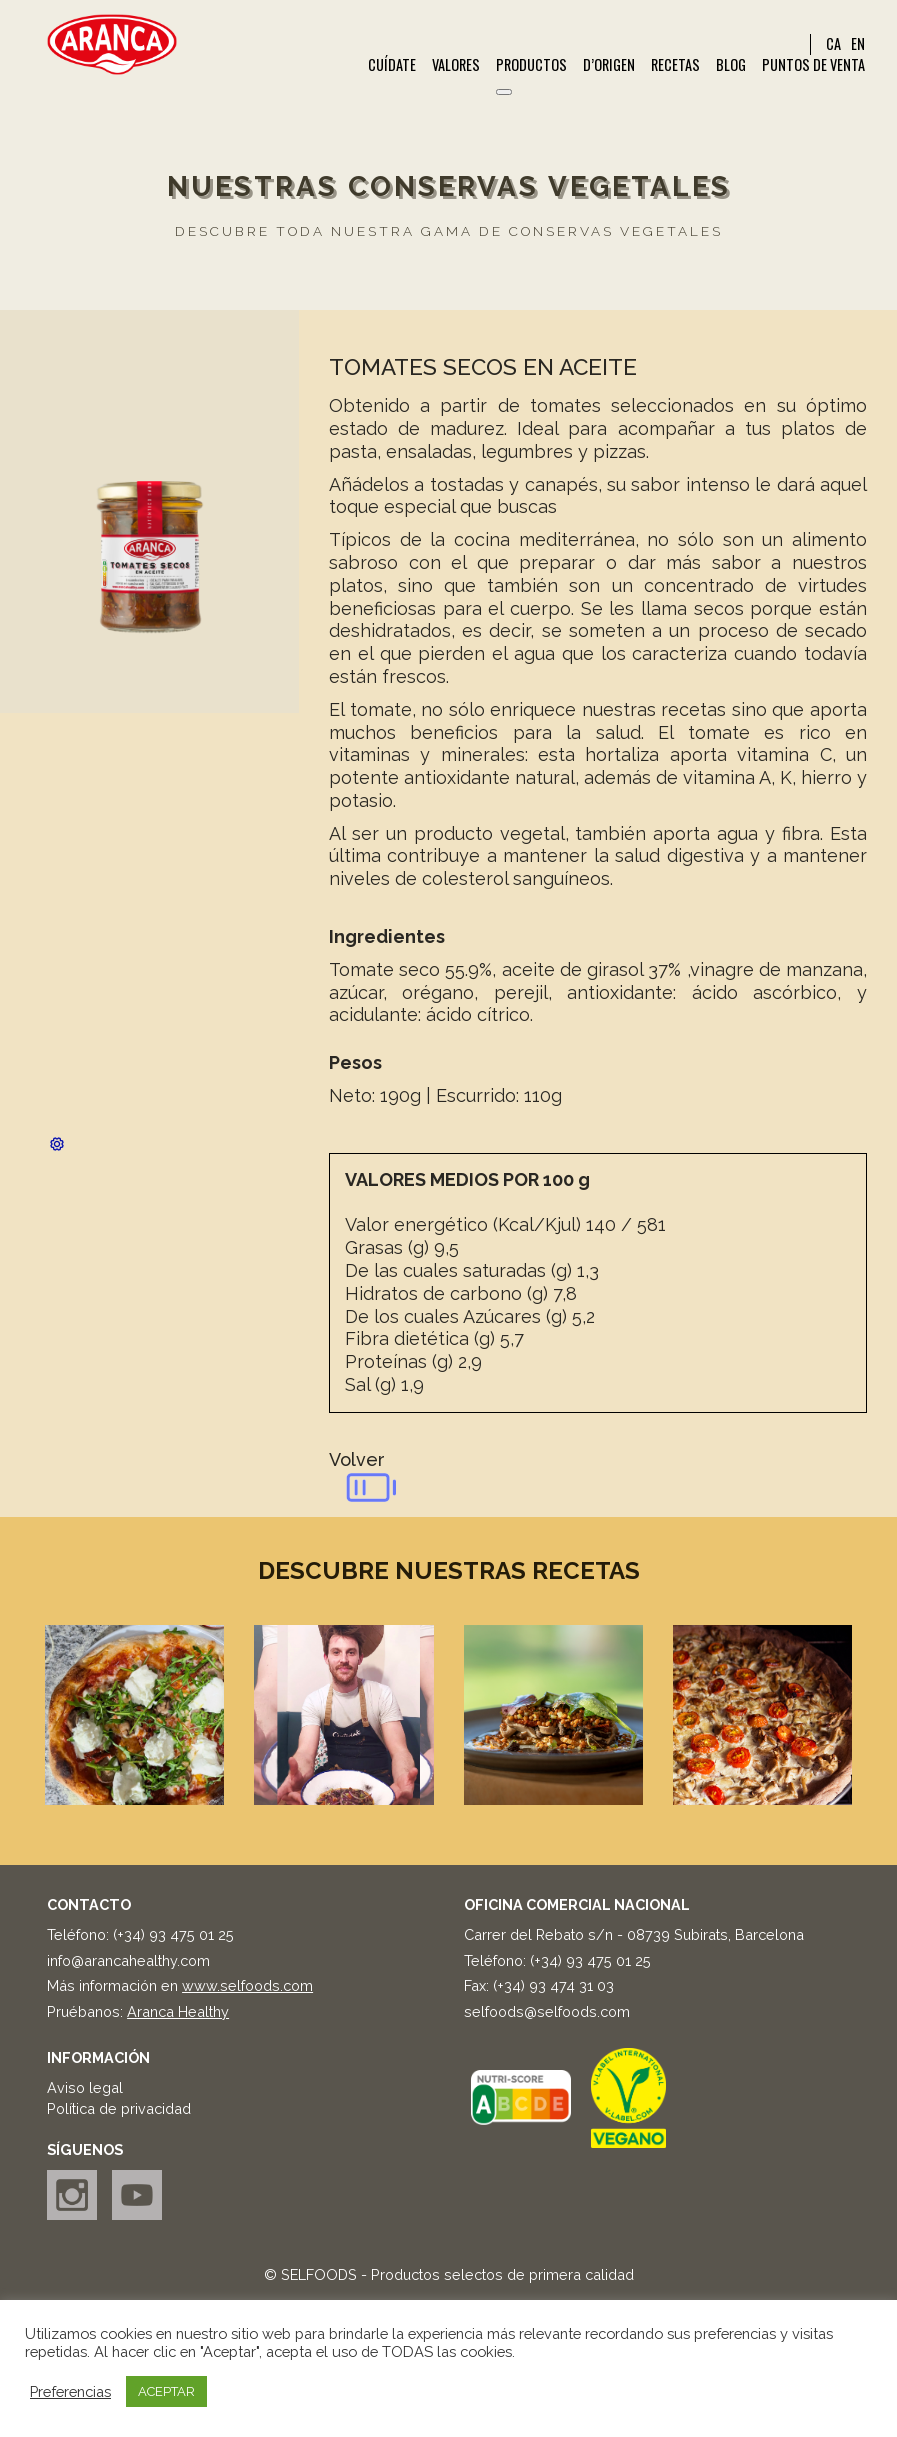  I want to click on indicates medium battery level, so click(370, 1487).